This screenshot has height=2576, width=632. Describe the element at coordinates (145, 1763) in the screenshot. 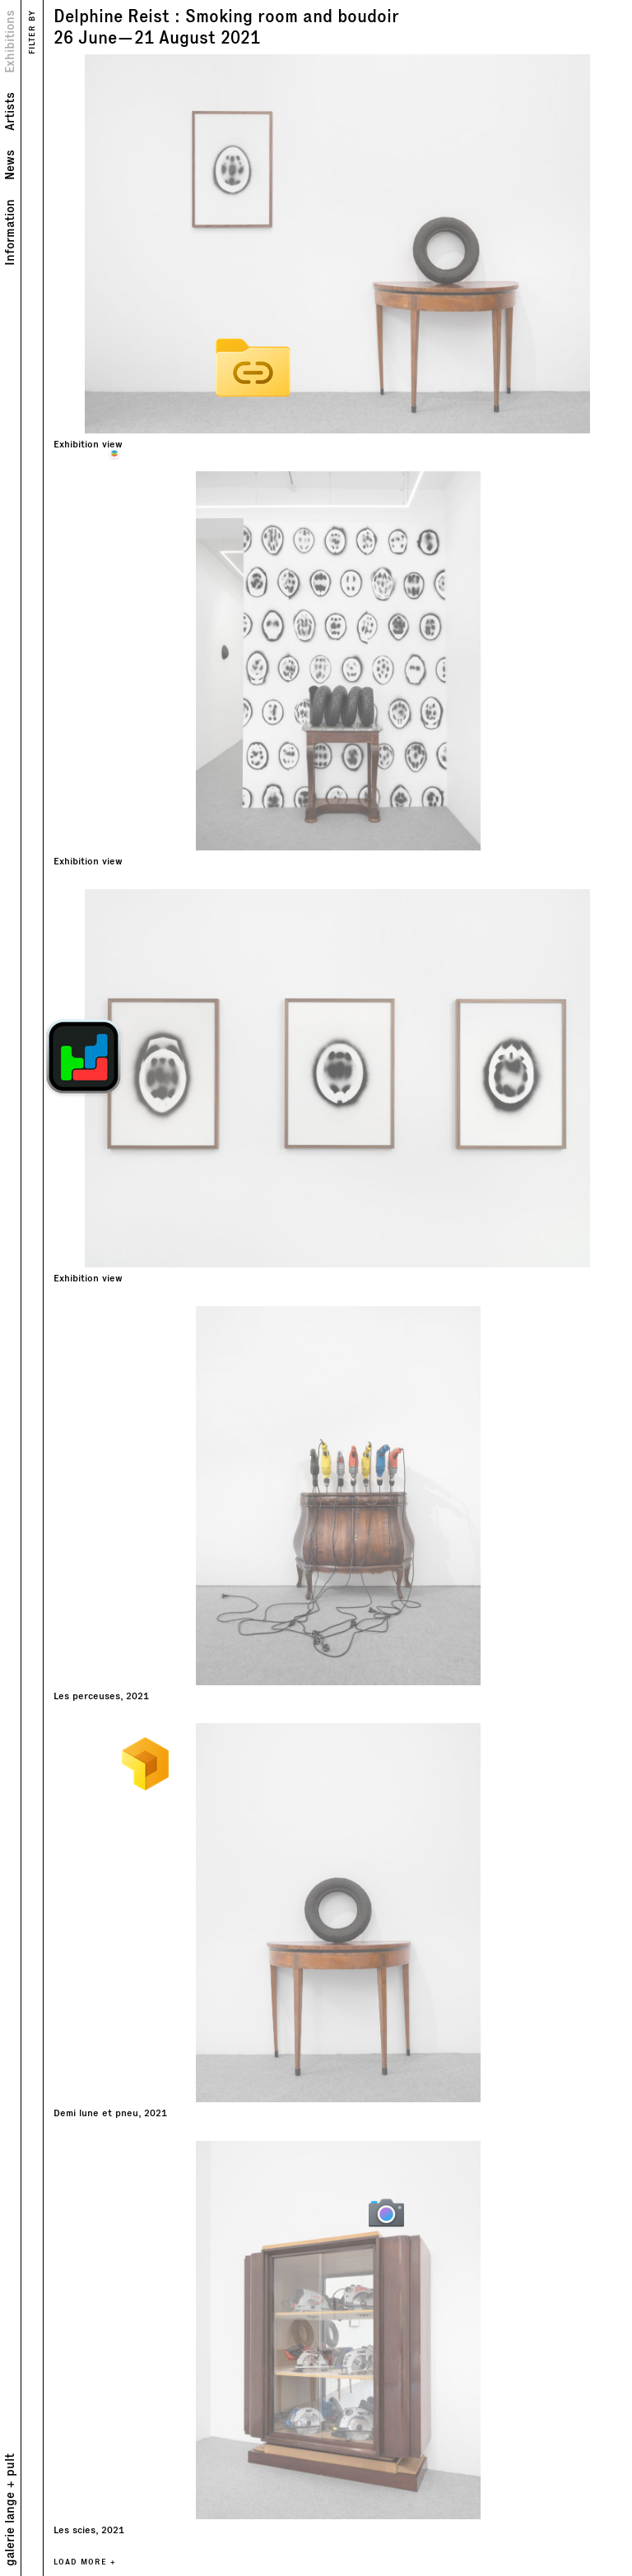

I see `import data or files into an application` at that location.